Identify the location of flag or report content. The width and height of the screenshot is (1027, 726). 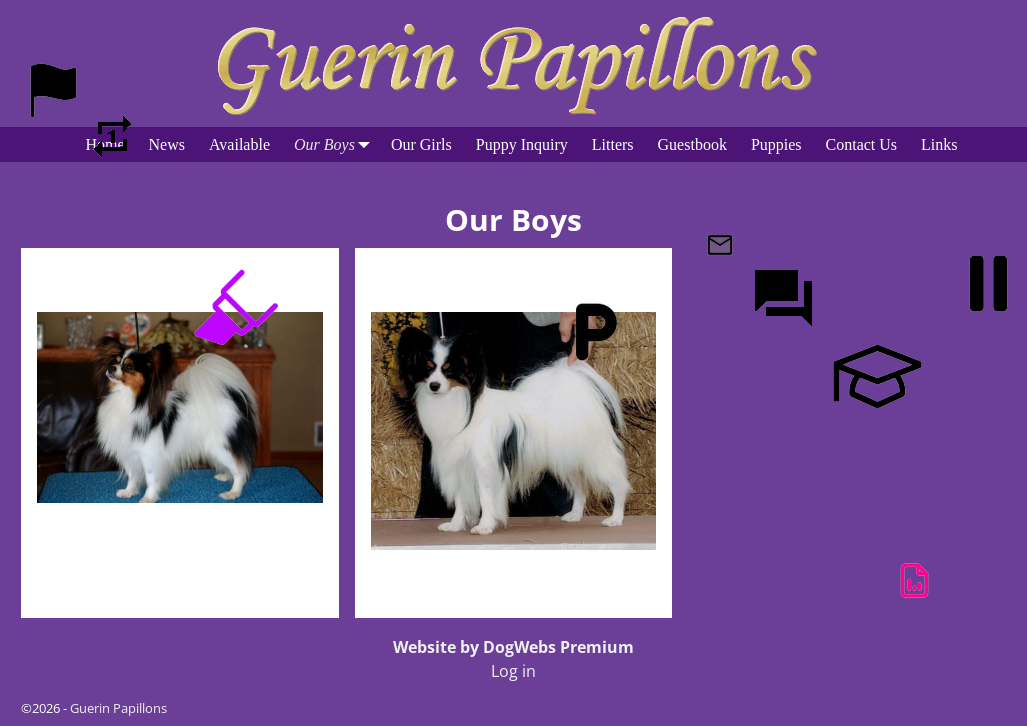
(53, 90).